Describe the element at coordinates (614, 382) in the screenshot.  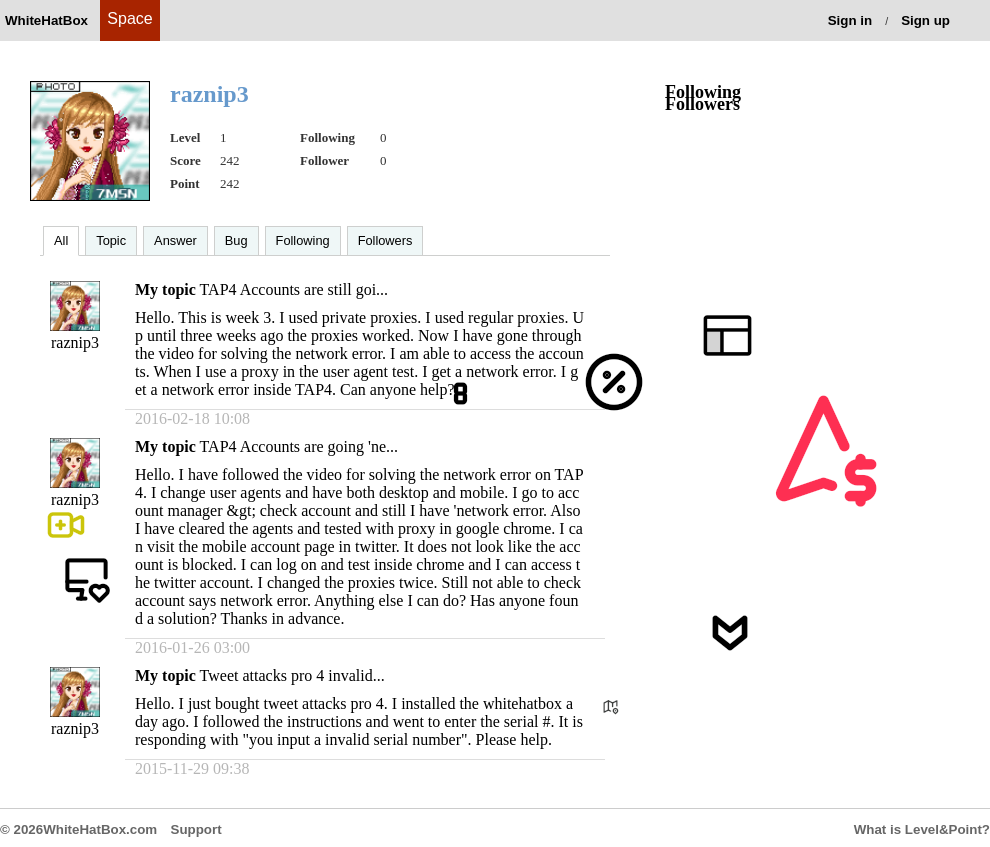
I see `view available discounts or promotions` at that location.